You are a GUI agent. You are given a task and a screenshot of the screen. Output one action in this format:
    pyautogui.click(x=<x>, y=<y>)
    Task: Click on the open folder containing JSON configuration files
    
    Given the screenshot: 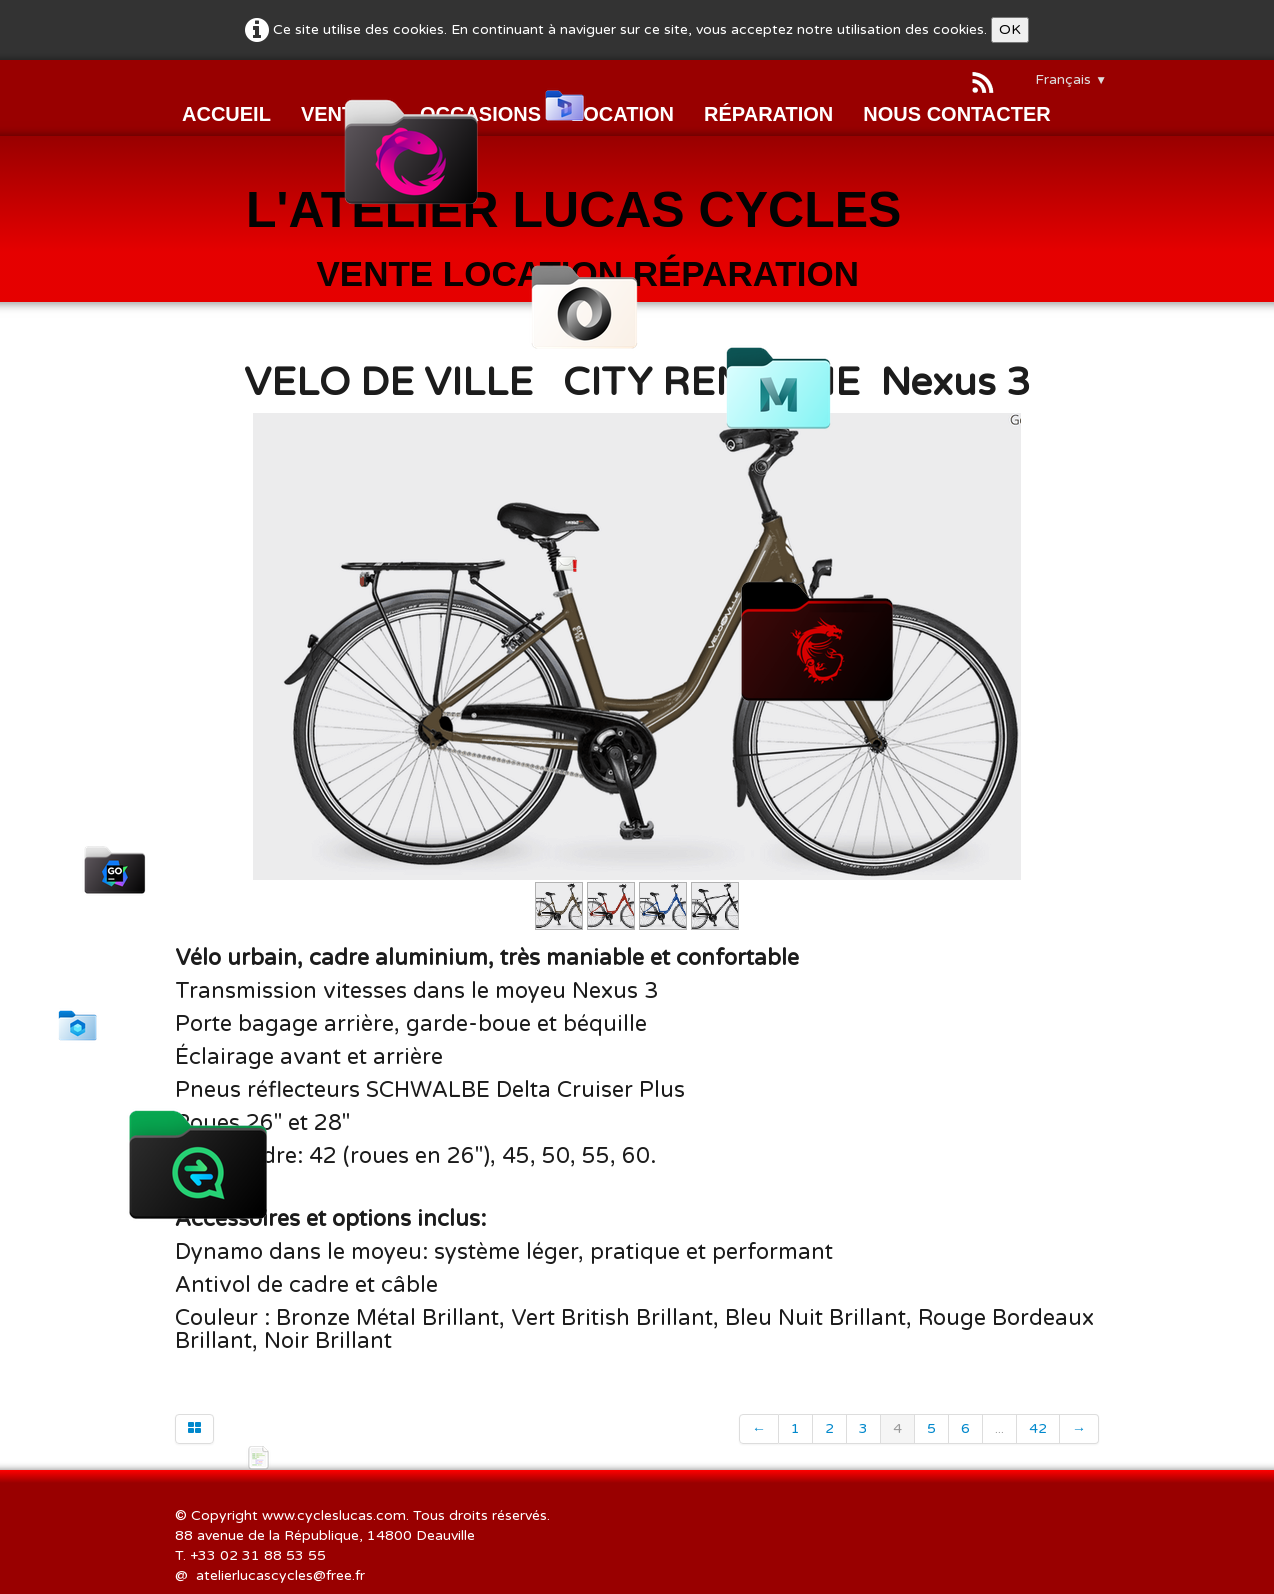 What is the action you would take?
    pyautogui.click(x=584, y=310)
    